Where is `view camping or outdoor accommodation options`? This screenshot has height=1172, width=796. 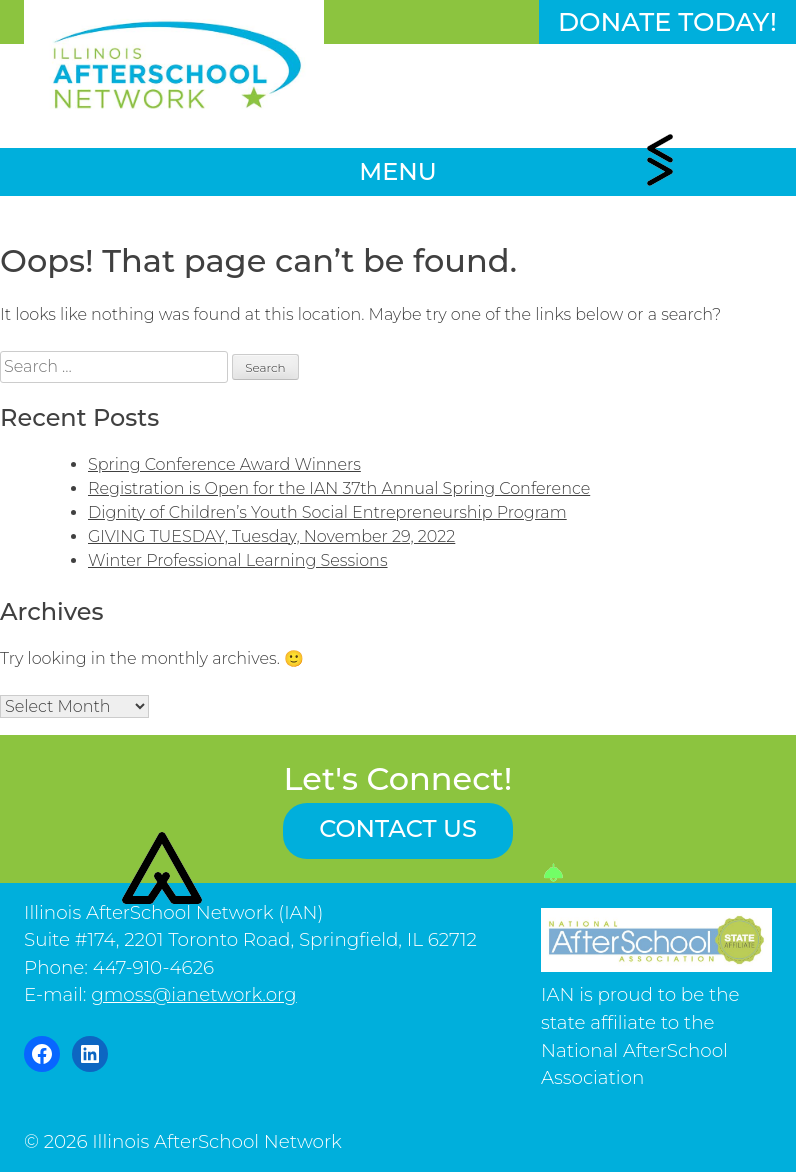
view camping or outdoor accommodation options is located at coordinates (162, 868).